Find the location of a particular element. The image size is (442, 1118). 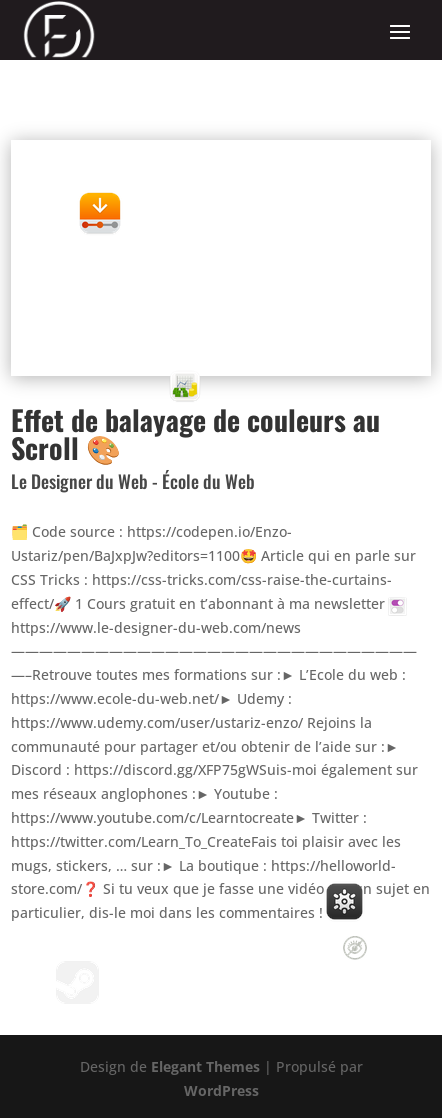

open gnome mines game is located at coordinates (344, 901).